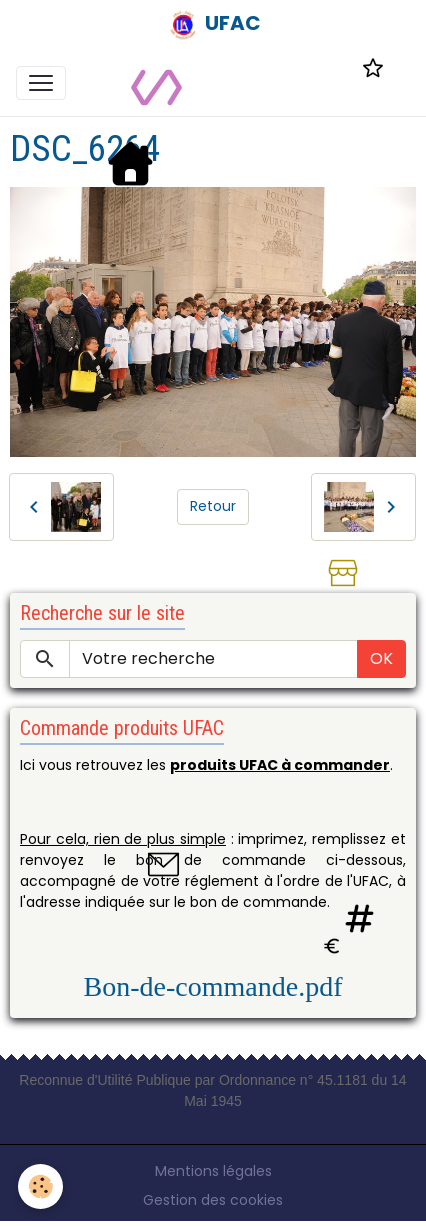 The height and width of the screenshot is (1227, 426). I want to click on open your email inbox, so click(163, 864).